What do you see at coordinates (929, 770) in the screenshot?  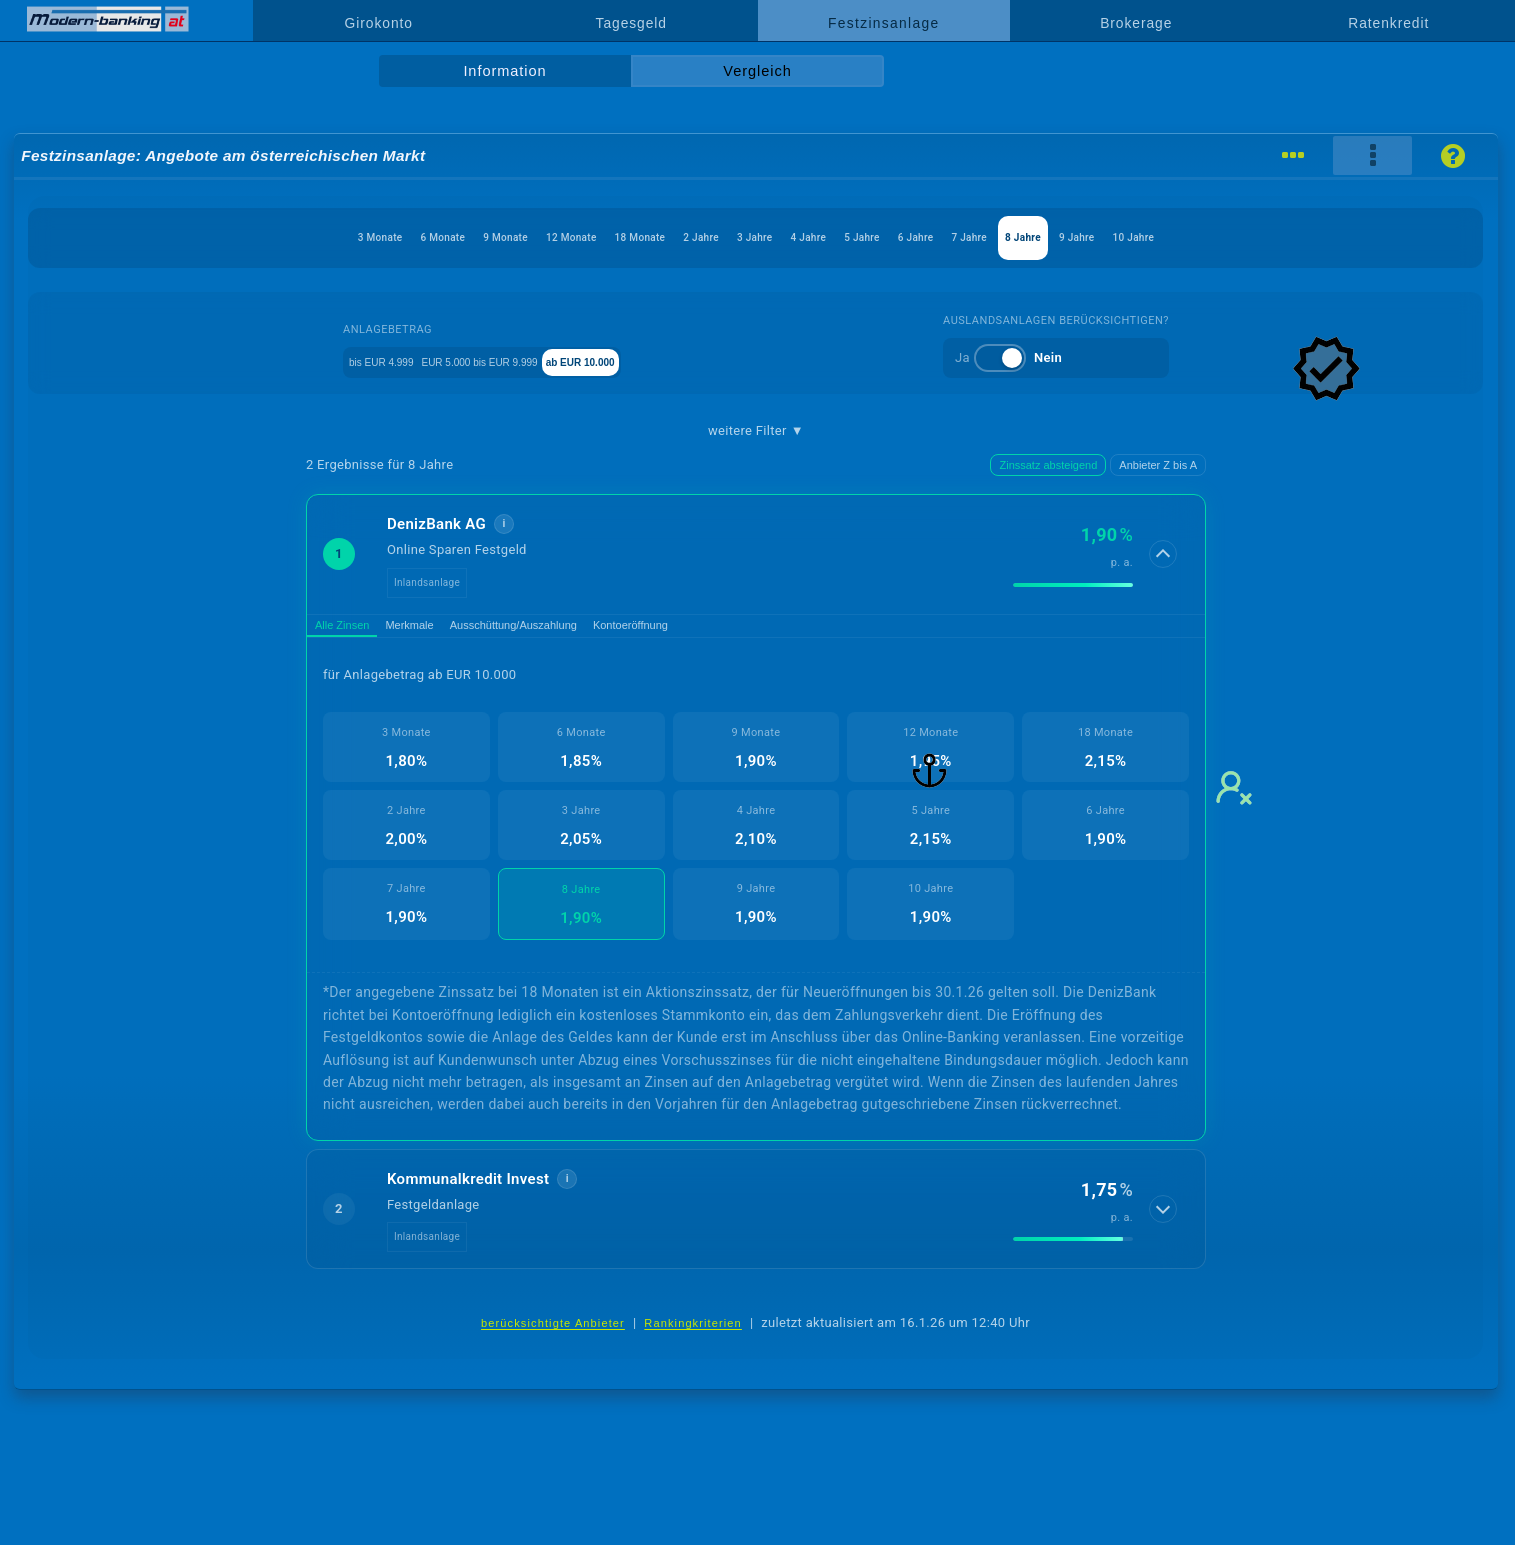 I see `anchor content to a fixed position` at bounding box center [929, 770].